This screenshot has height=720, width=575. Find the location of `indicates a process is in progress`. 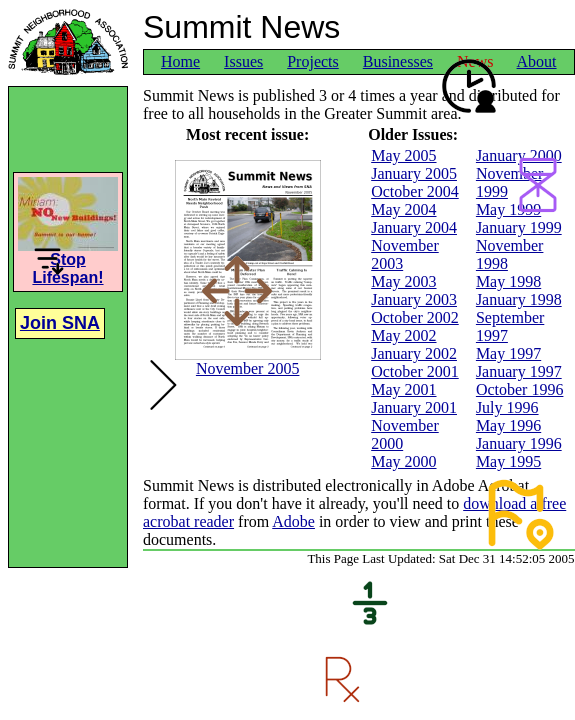

indicates a process is in progress is located at coordinates (538, 185).